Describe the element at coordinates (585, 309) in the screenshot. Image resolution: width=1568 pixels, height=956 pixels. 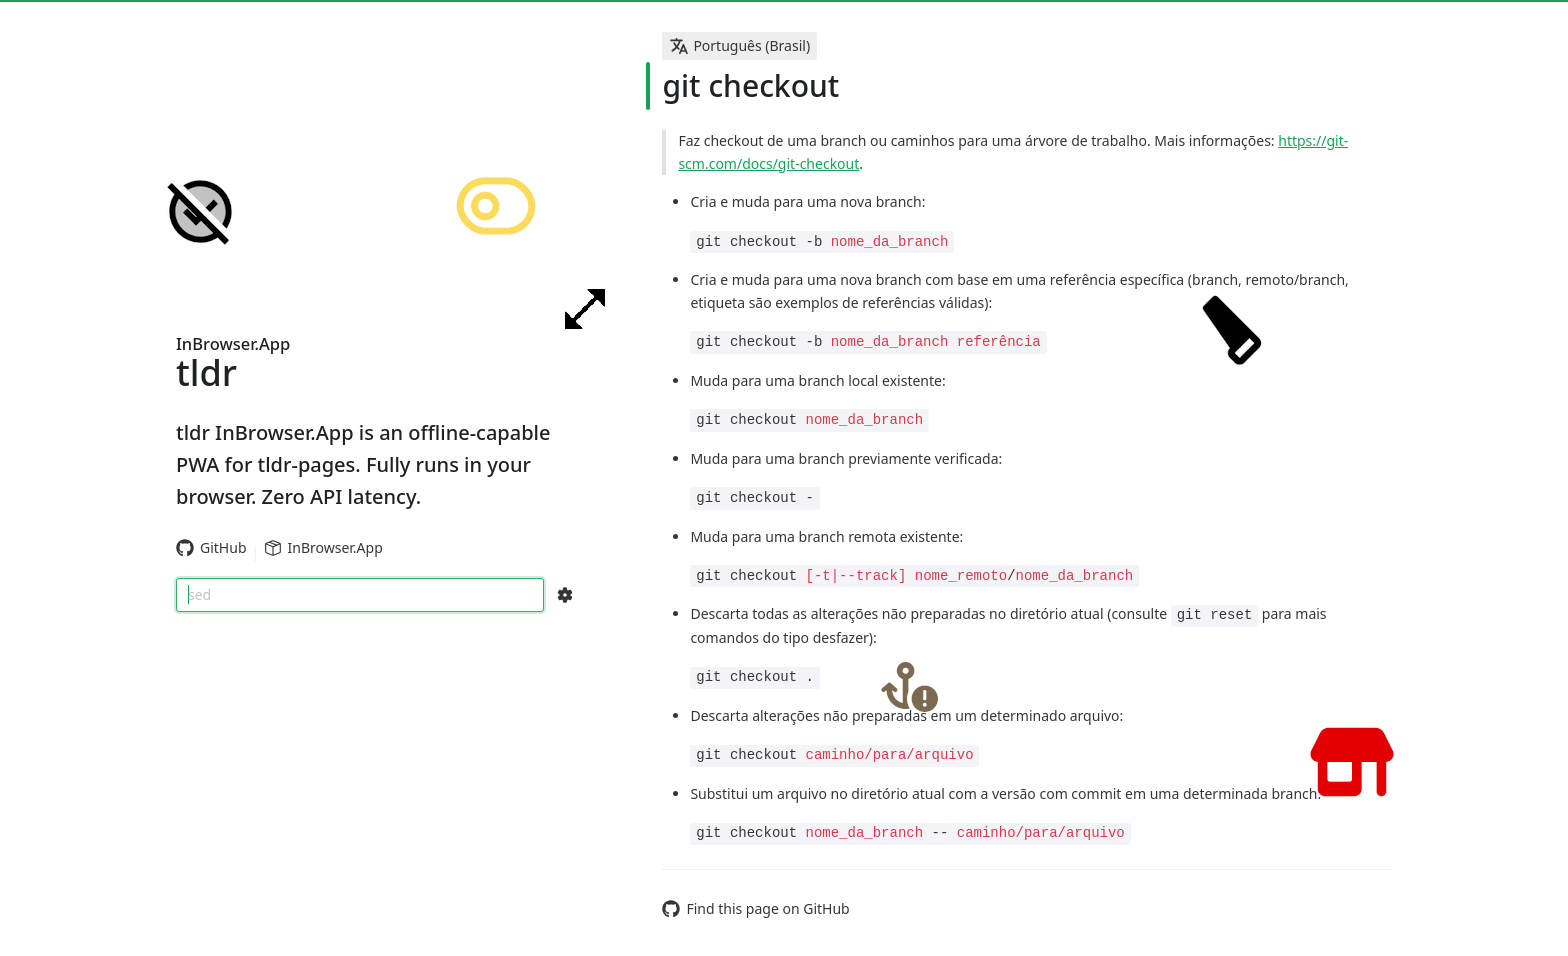
I see `expand to full screen` at that location.